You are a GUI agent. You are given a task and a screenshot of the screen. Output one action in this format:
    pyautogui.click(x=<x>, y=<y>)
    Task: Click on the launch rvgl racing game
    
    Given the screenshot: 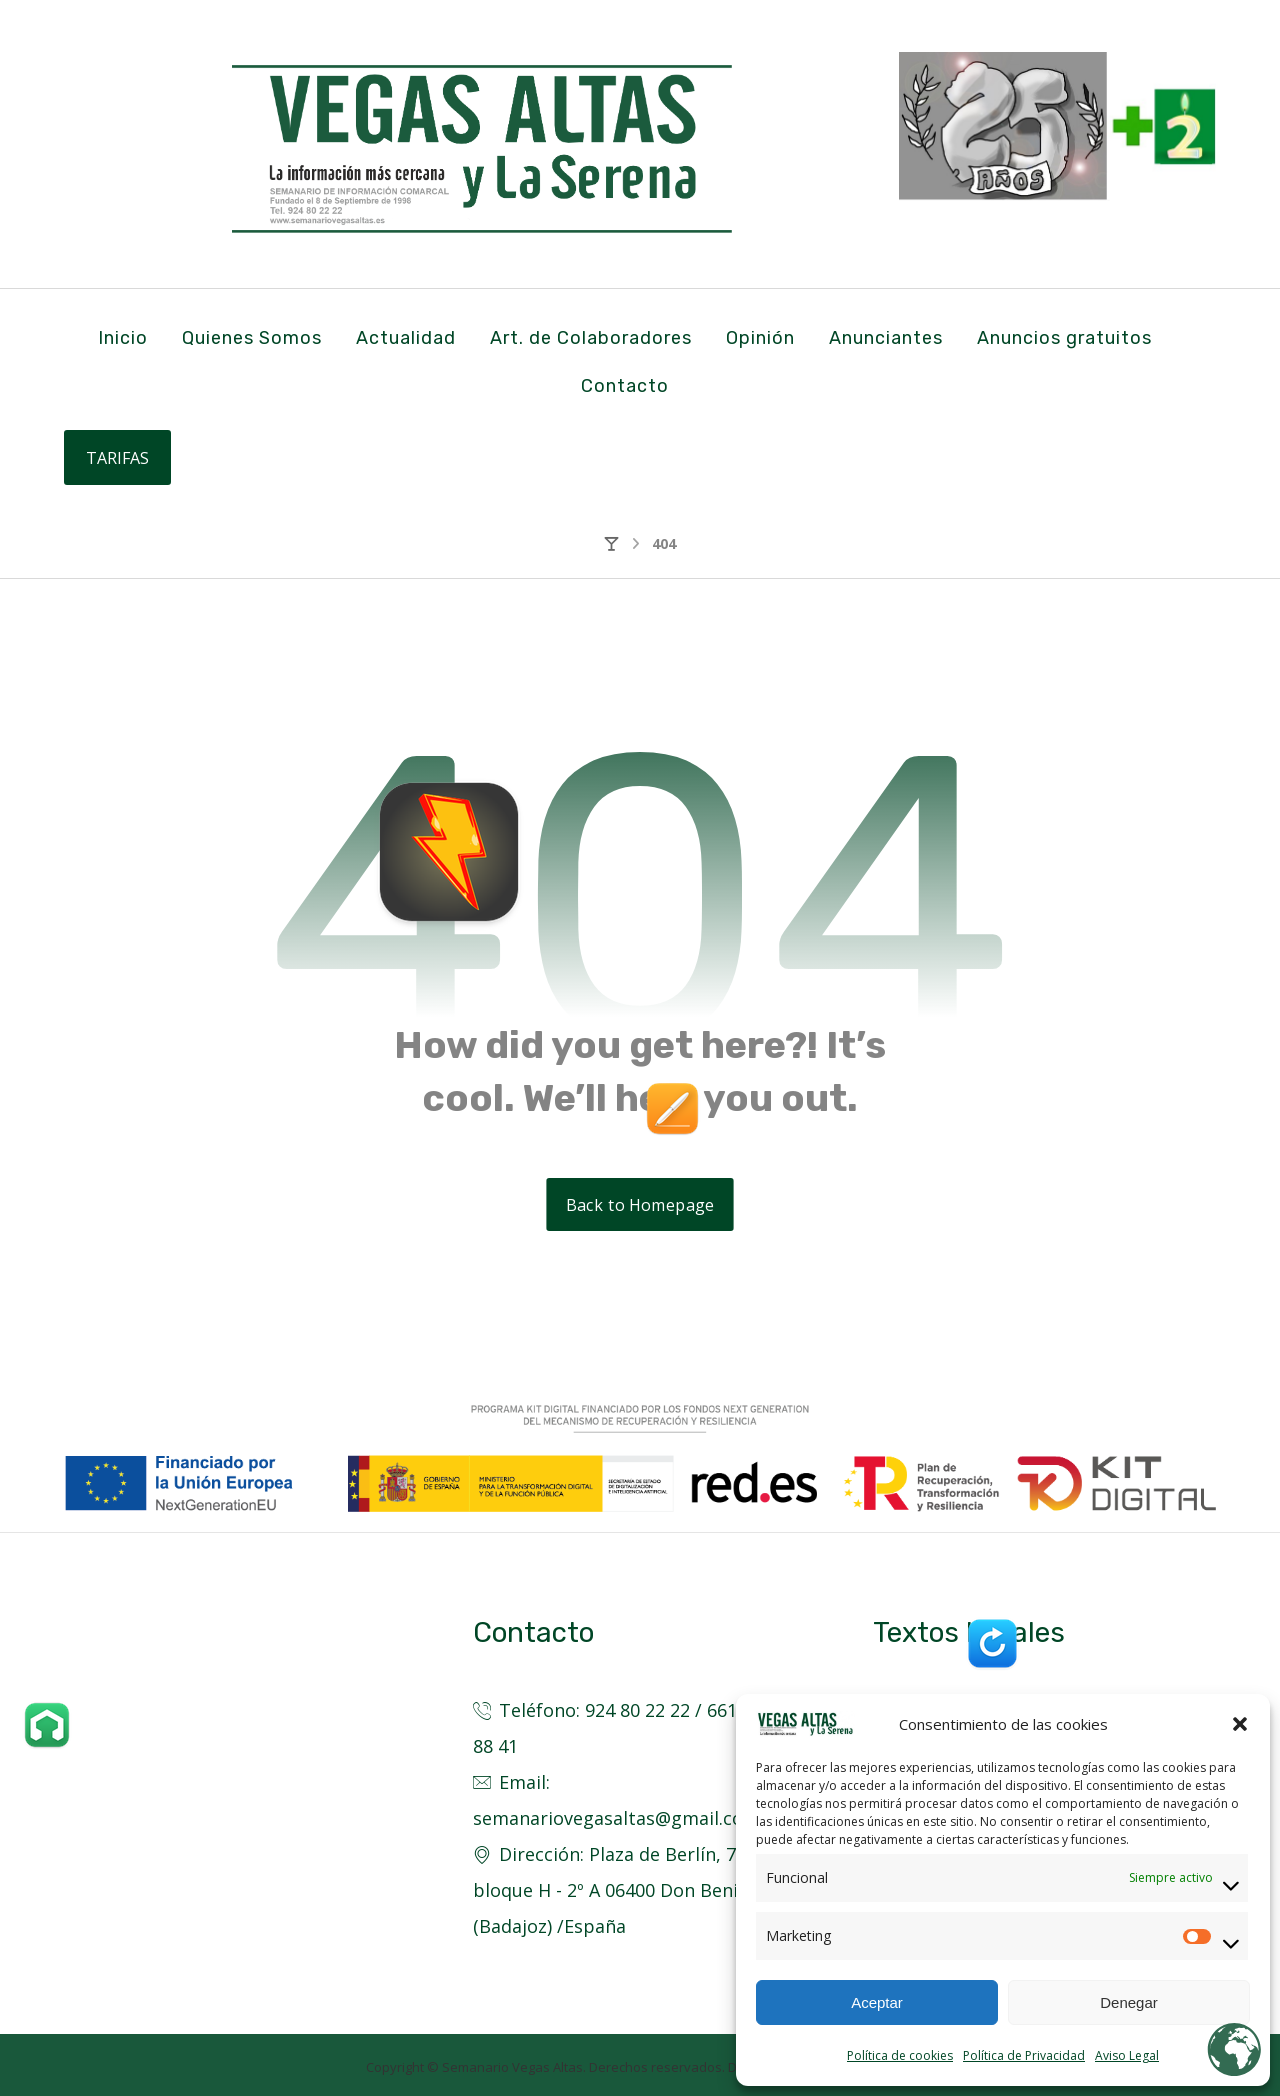 What is the action you would take?
    pyautogui.click(x=449, y=852)
    